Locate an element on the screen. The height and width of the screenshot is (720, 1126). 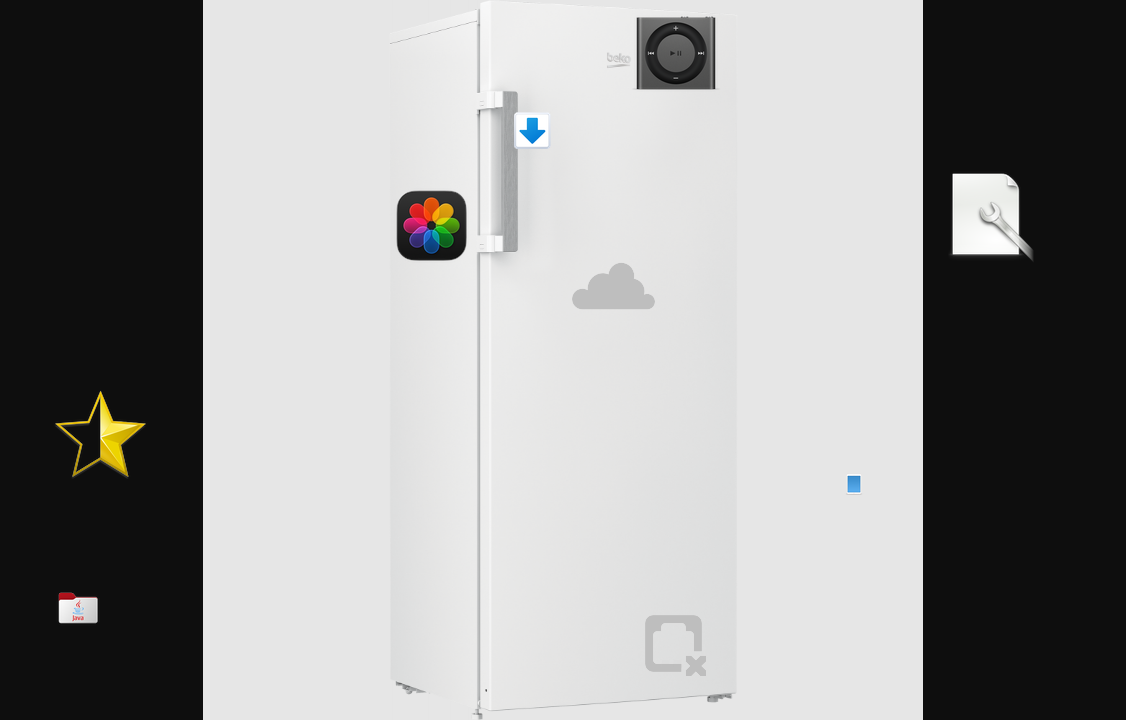
indicates a file or item is being downloaded is located at coordinates (561, 102).